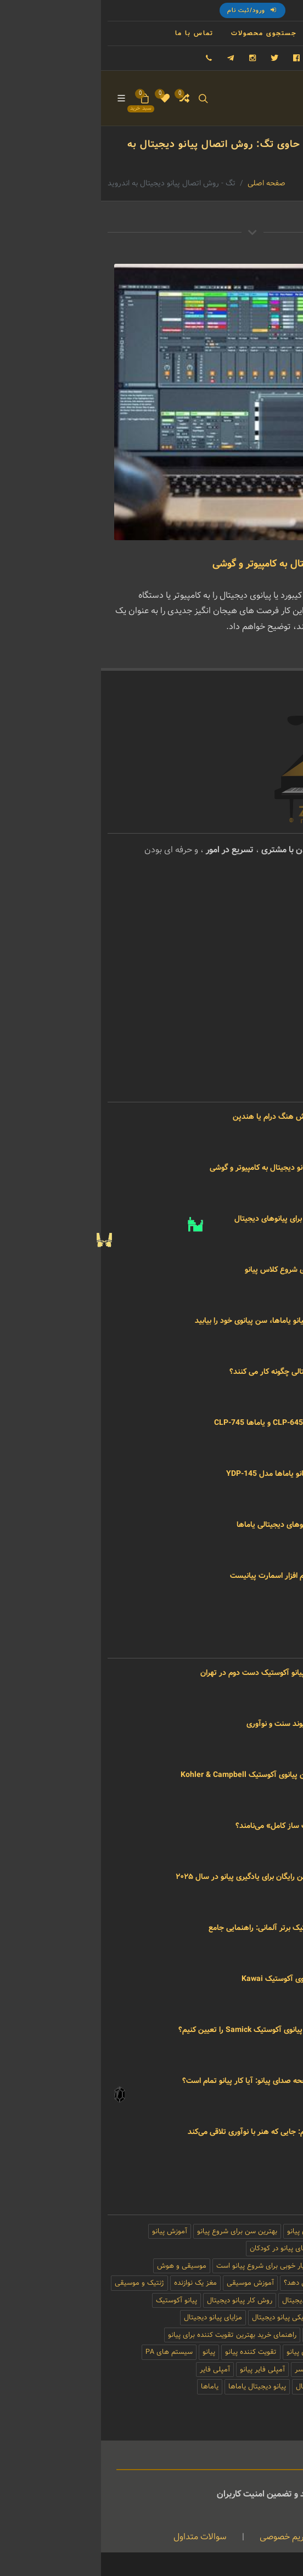  I want to click on collect or spend in-game currency, so click(120, 2094).